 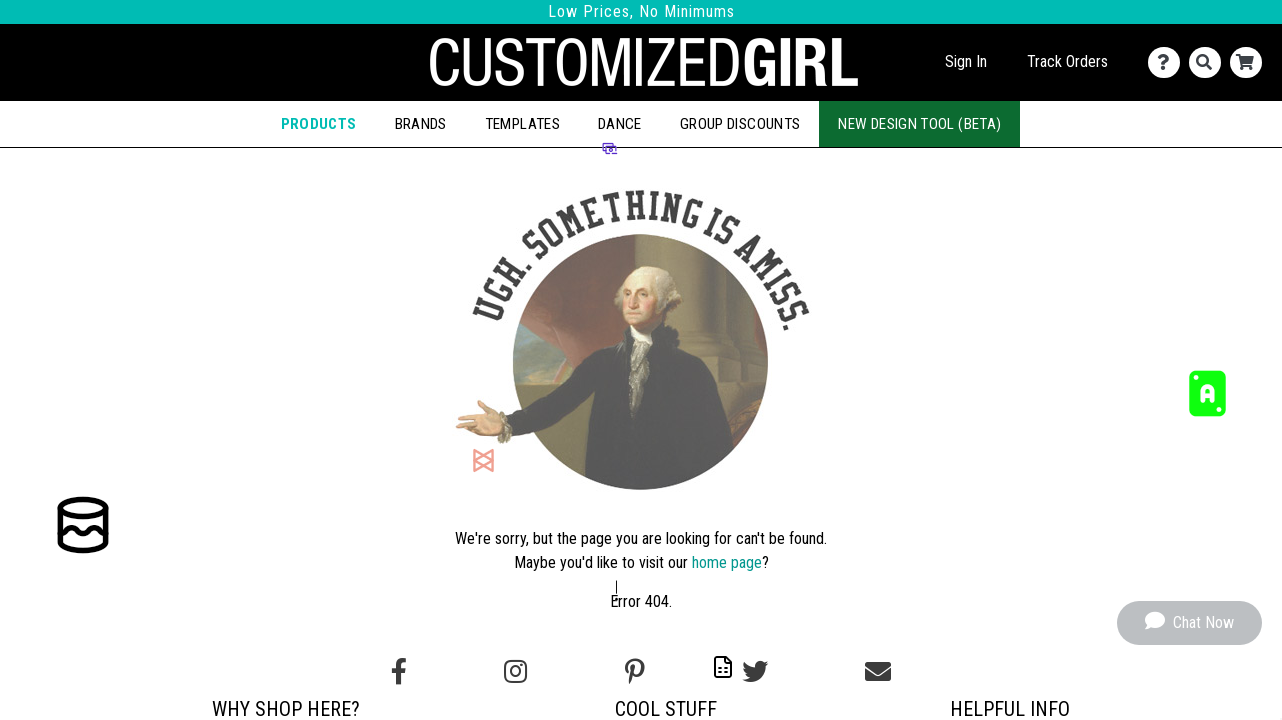 I want to click on remove funds or decrease balance, so click(x=609, y=148).